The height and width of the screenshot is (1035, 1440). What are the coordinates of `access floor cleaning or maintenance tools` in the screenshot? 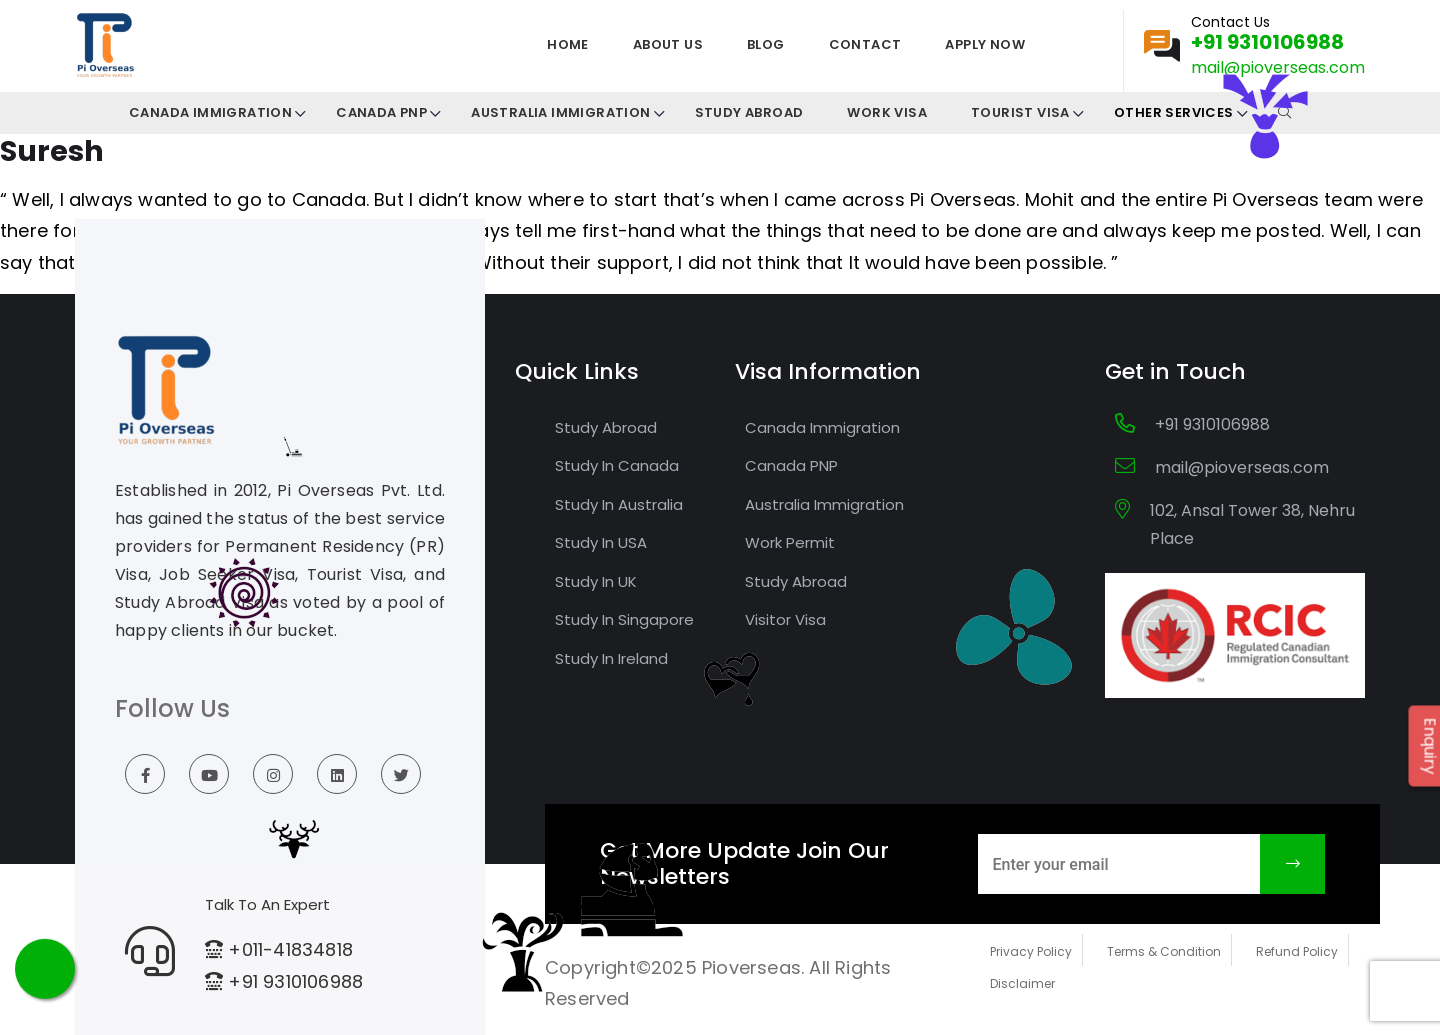 It's located at (293, 446).